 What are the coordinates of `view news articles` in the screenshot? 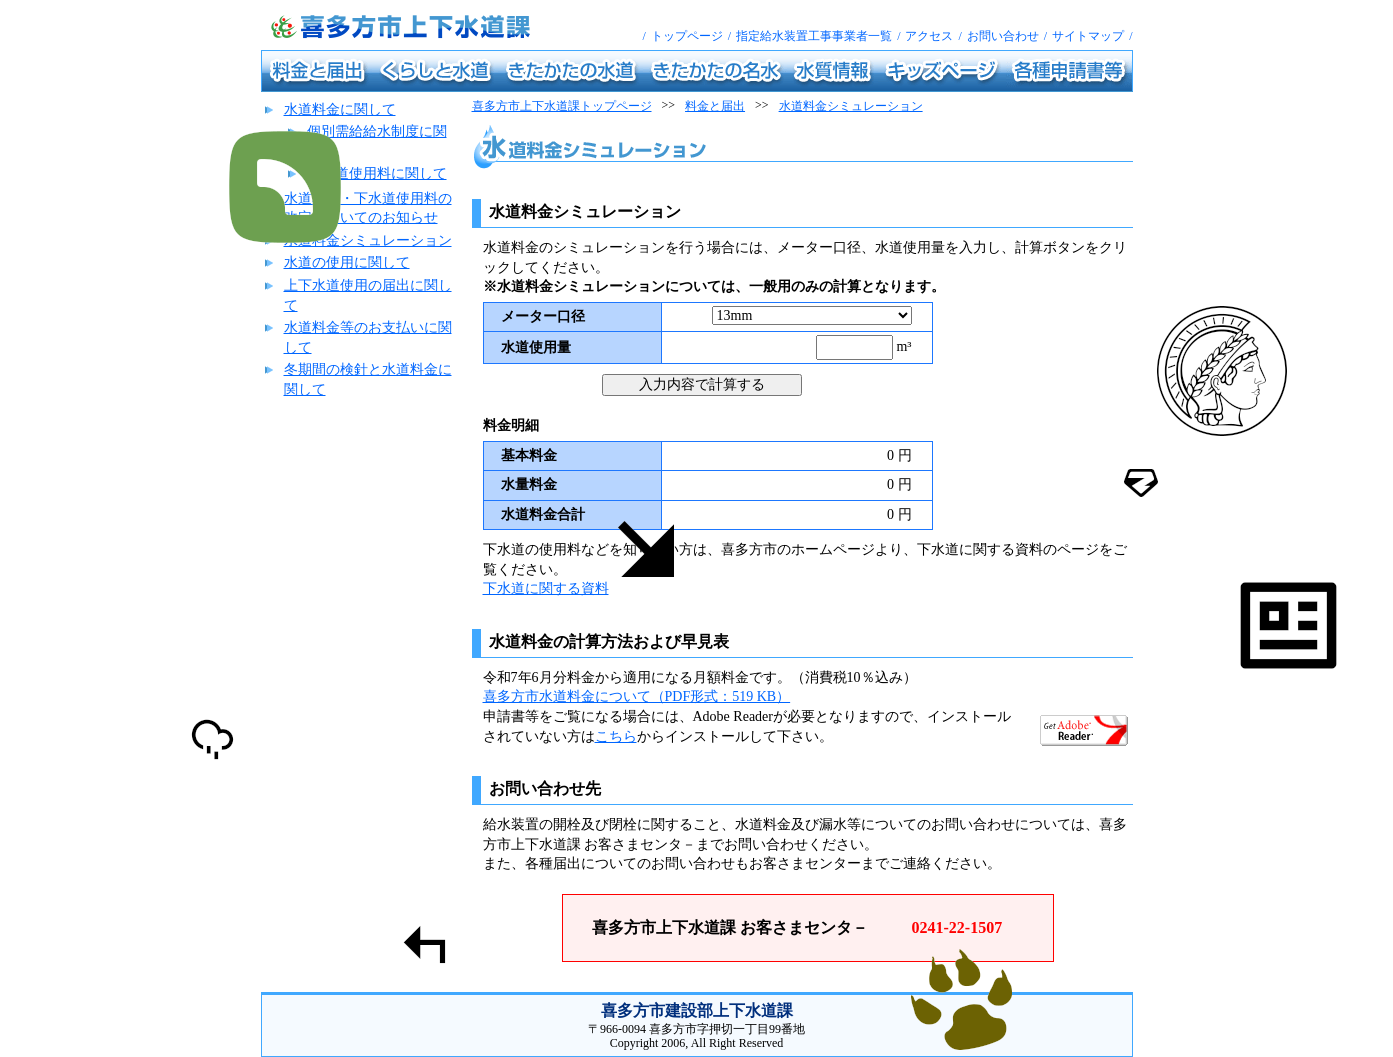 It's located at (1288, 625).